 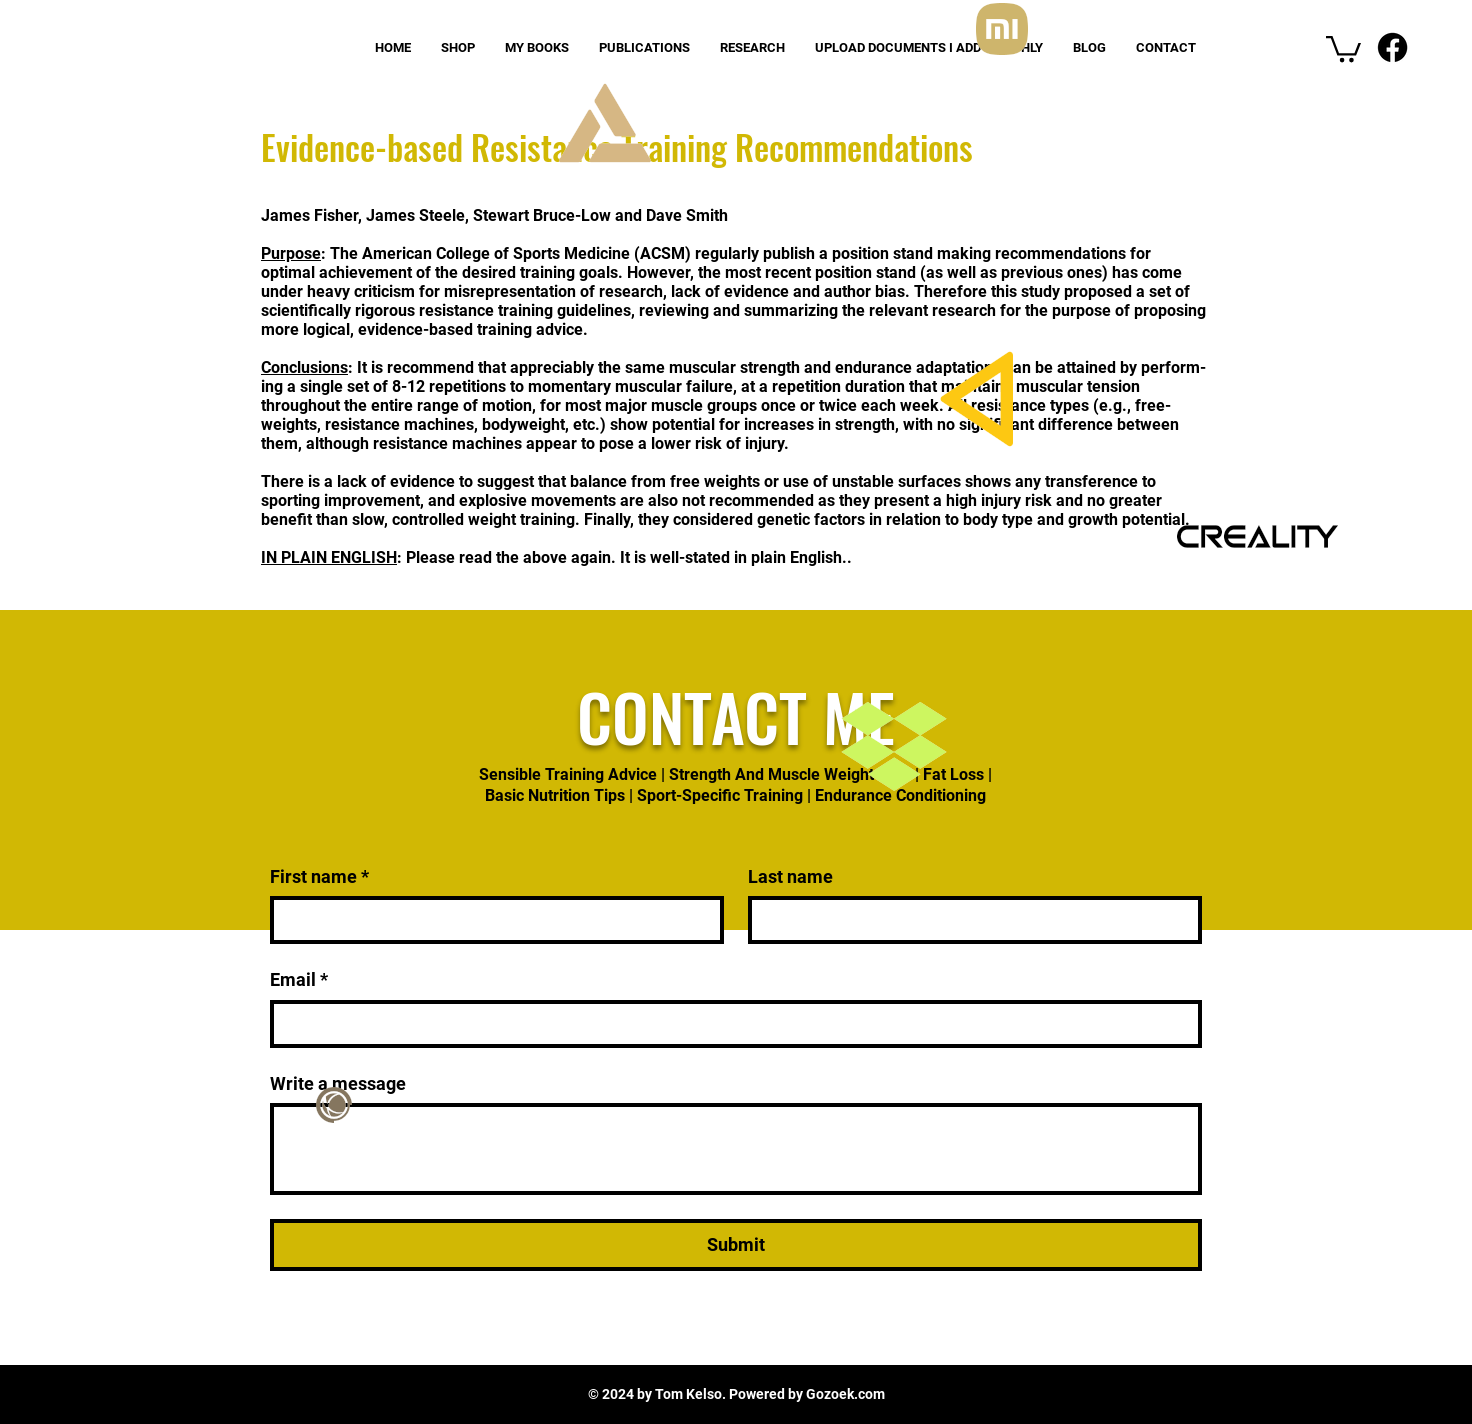 What do you see at coordinates (1257, 536) in the screenshot?
I see `creality brand logo` at bounding box center [1257, 536].